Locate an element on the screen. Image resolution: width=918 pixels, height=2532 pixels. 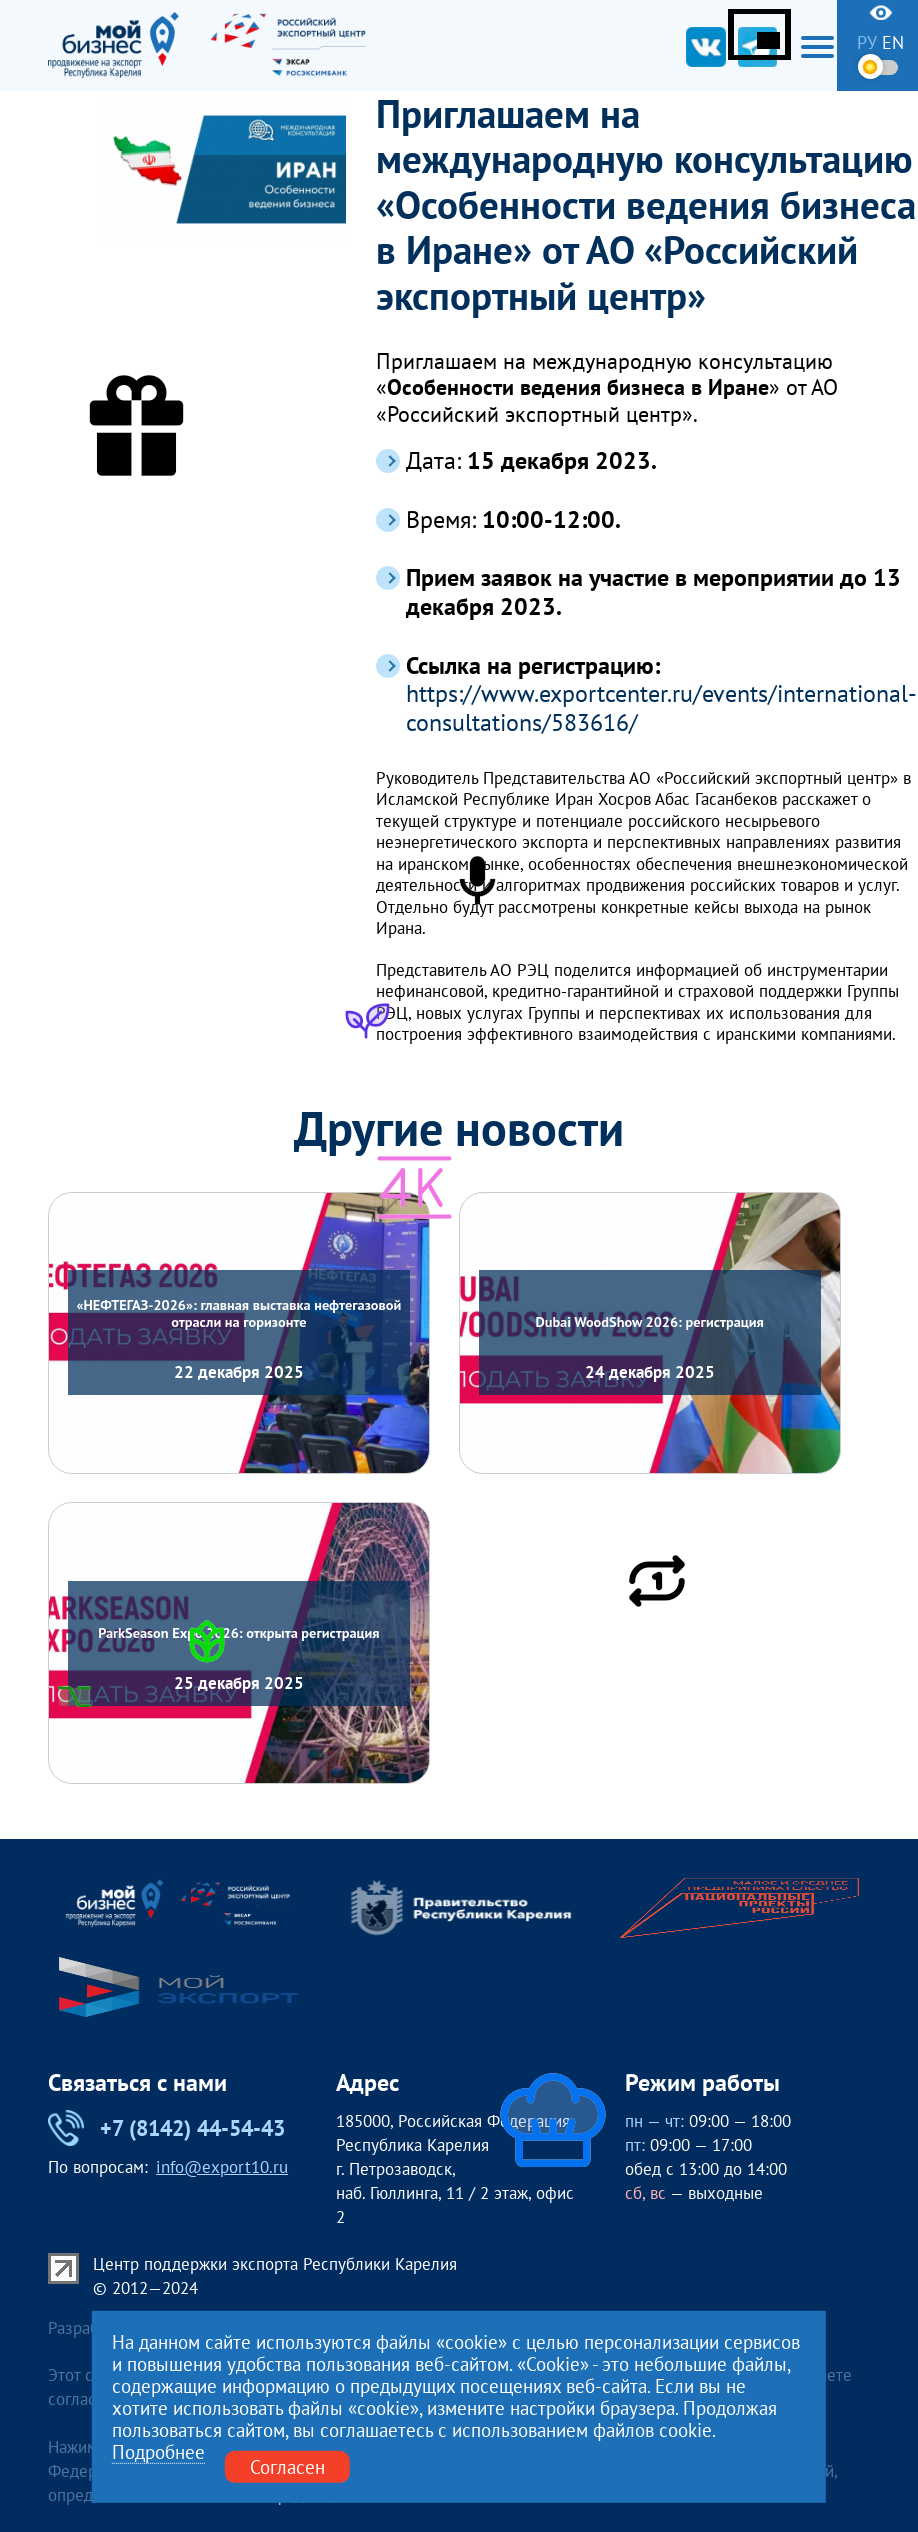
repeat current track once is located at coordinates (657, 1581).